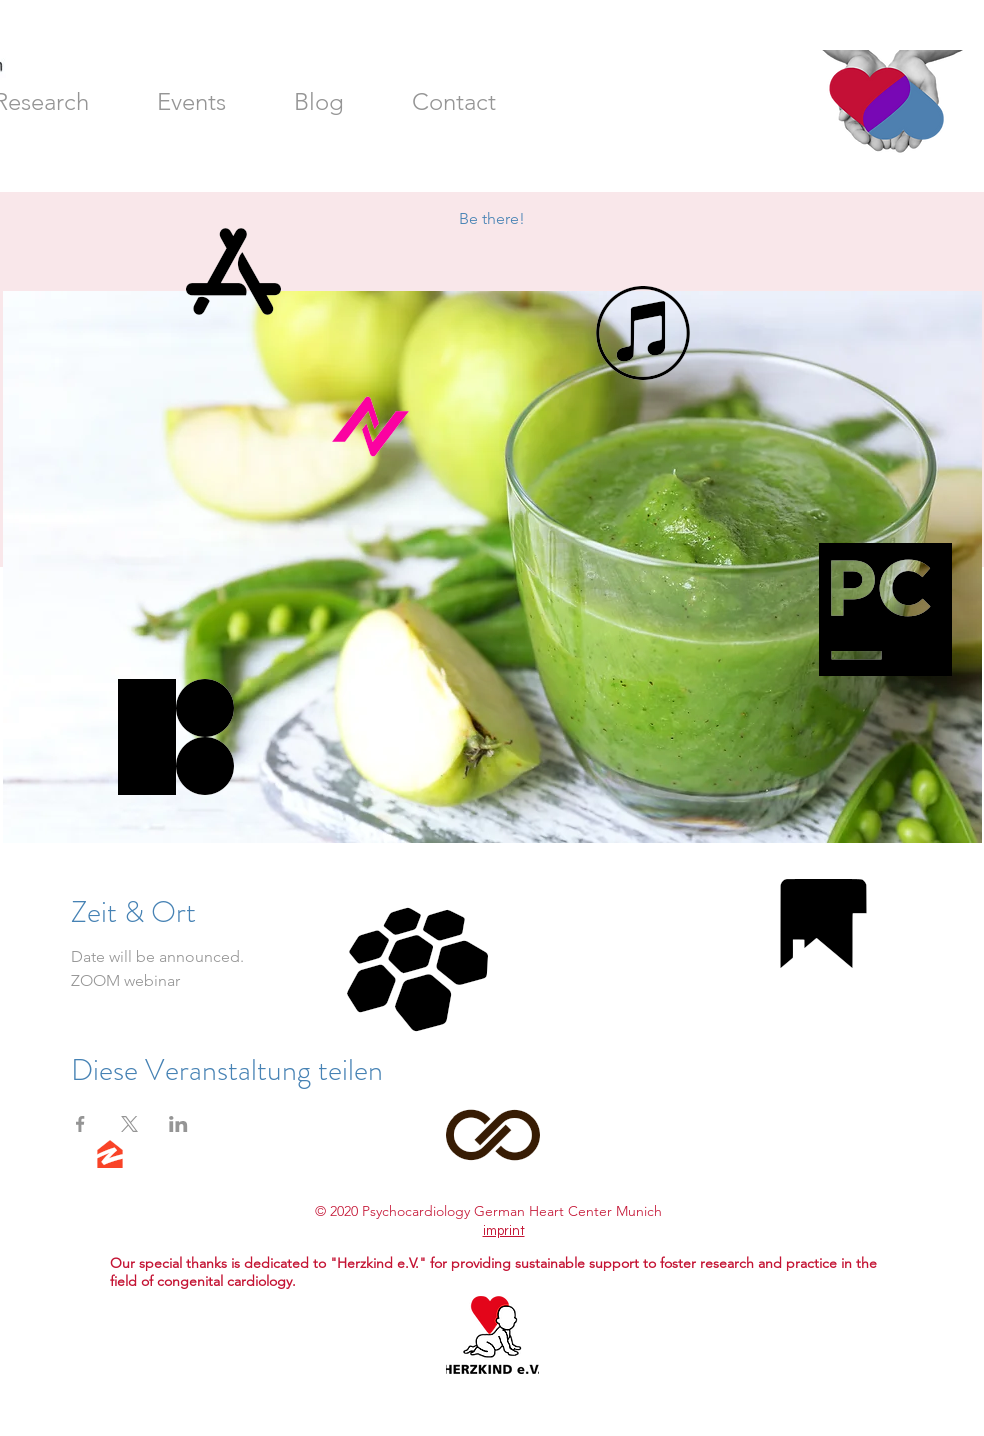 The width and height of the screenshot is (984, 1436). I want to click on H3 geospatial indexing system logo, so click(417, 969).